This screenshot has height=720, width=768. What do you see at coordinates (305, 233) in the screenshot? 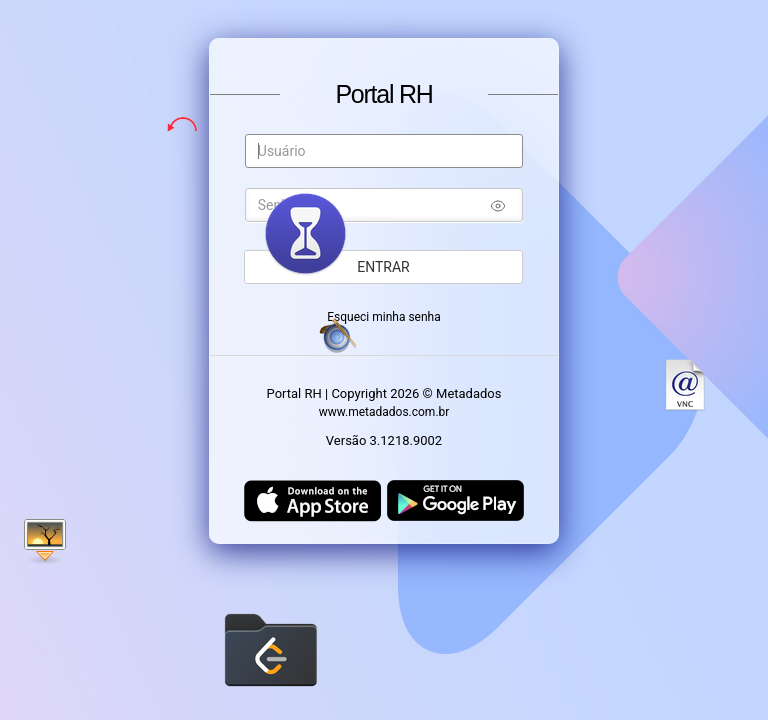
I see `view screen time usage and statistics` at bounding box center [305, 233].